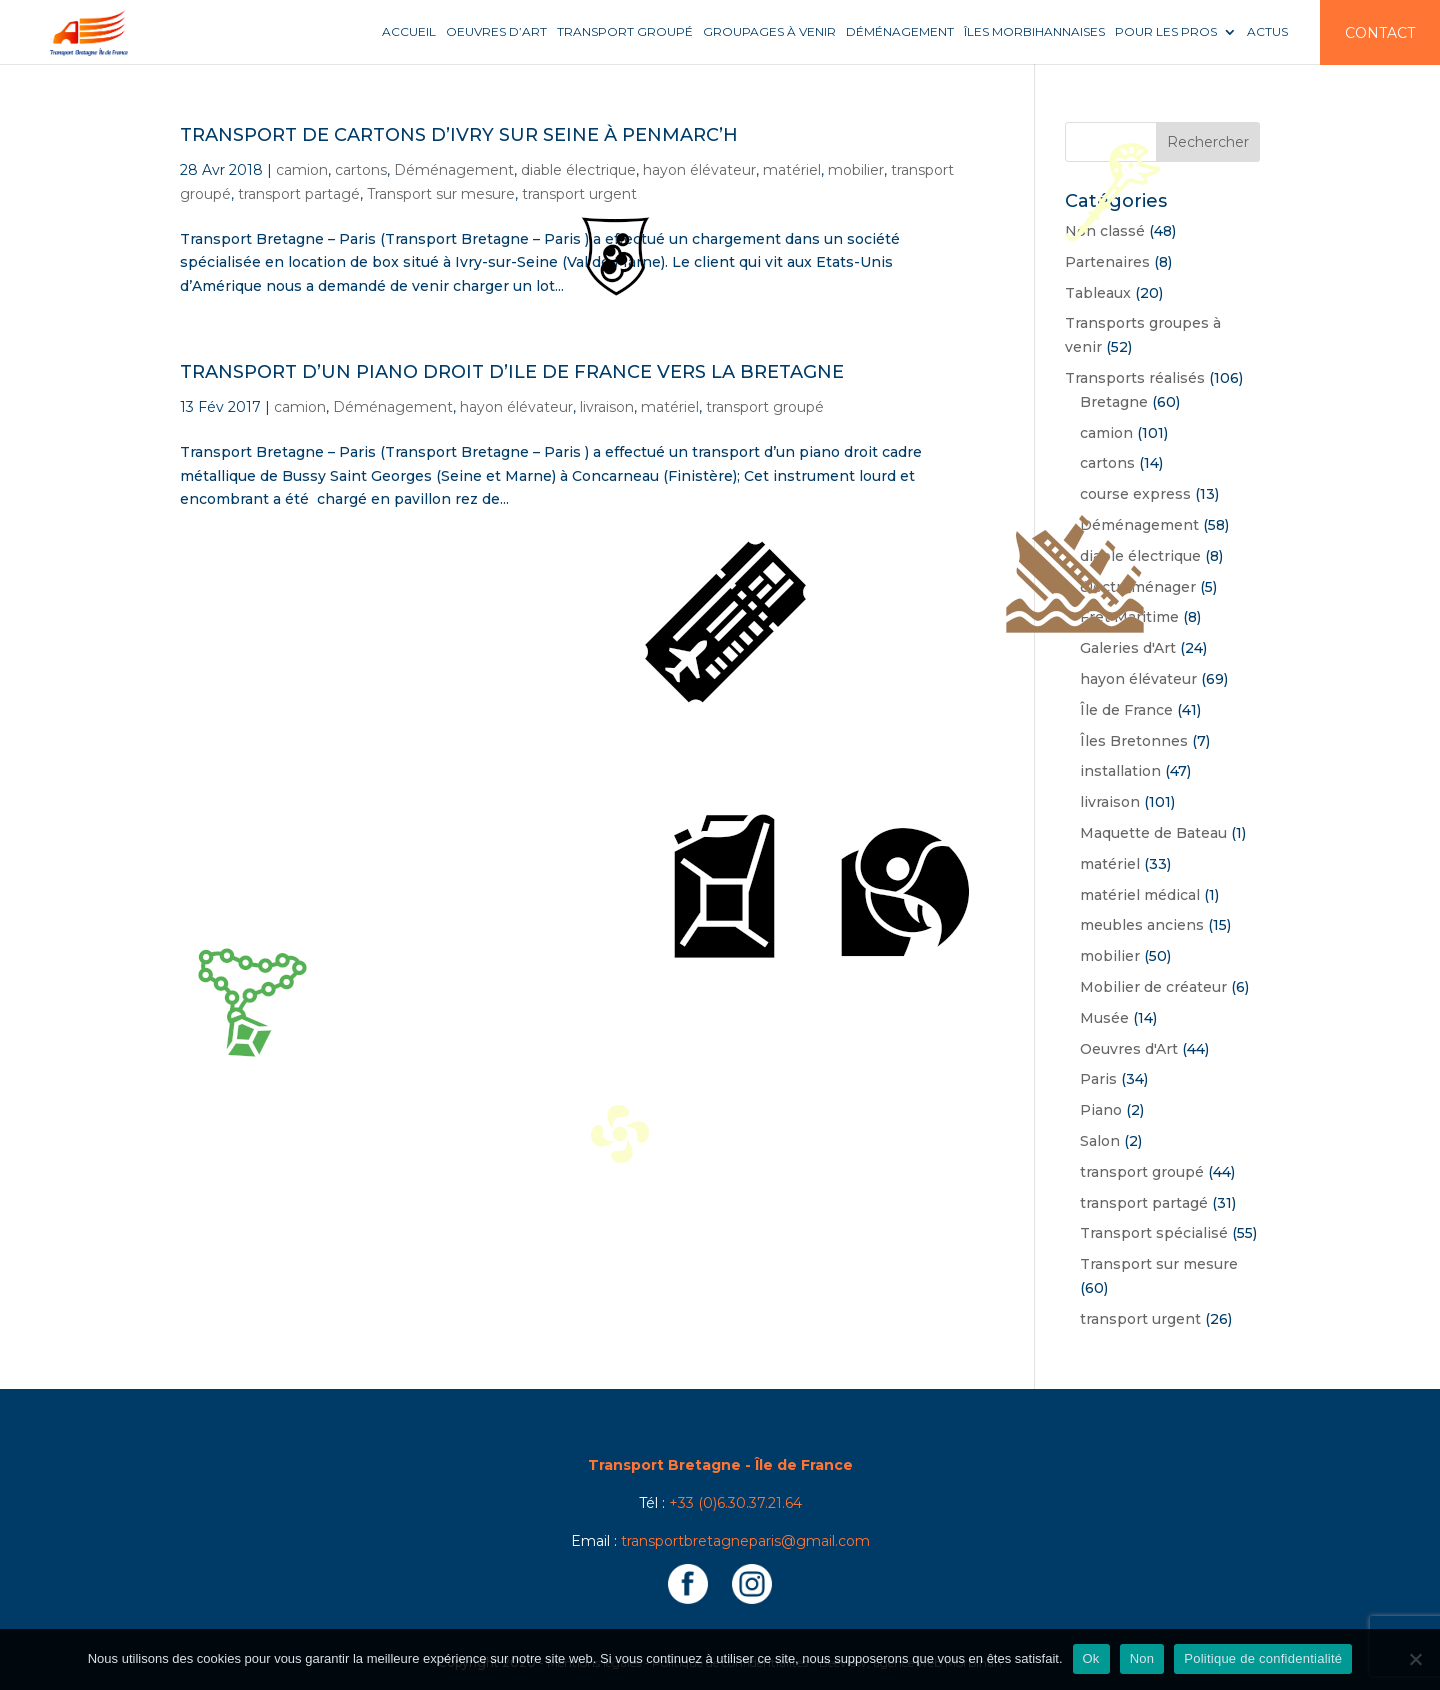 This screenshot has height=1690, width=1440. Describe the element at coordinates (620, 1134) in the screenshot. I see `indicates activity or live status` at that location.